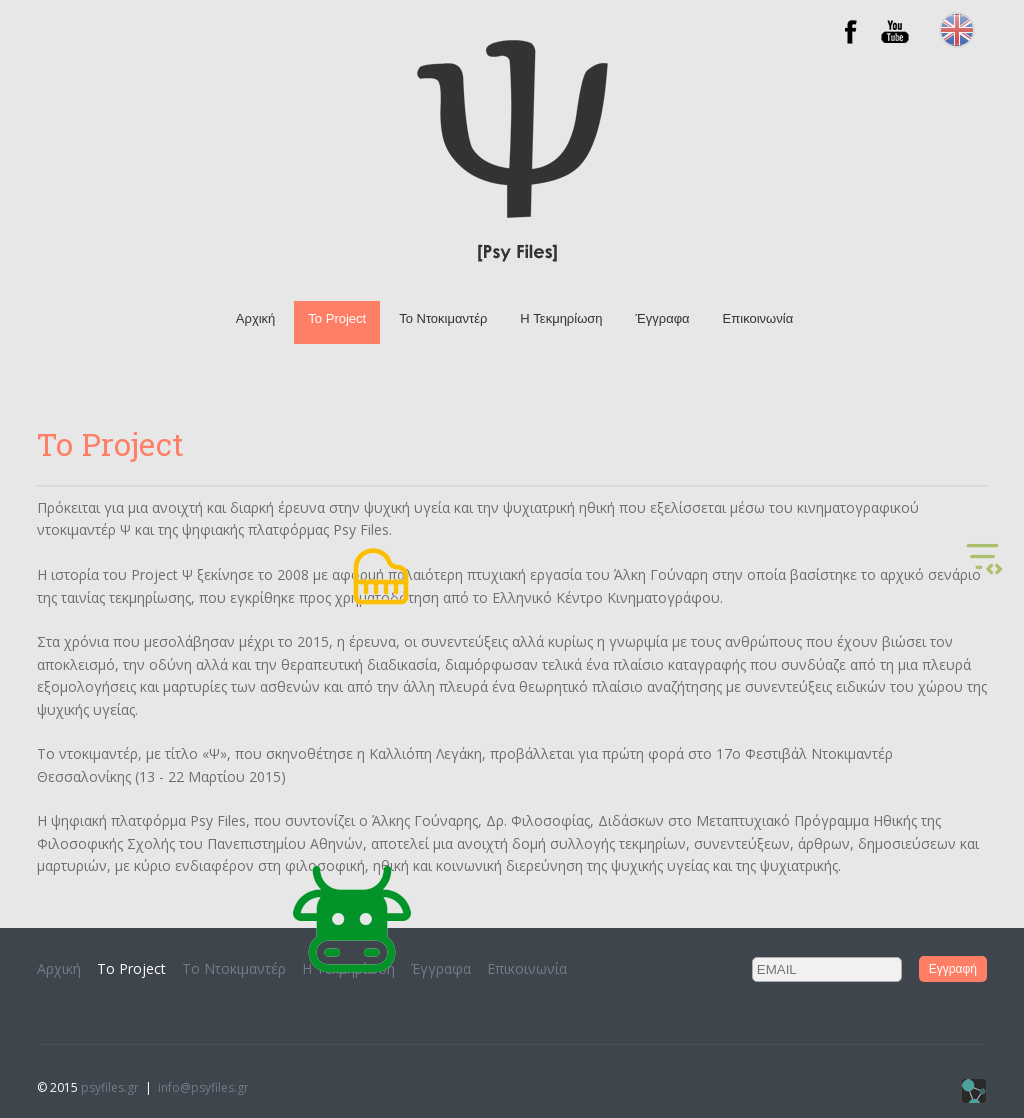 Image resolution: width=1024 pixels, height=1118 pixels. Describe the element at coordinates (352, 921) in the screenshot. I see `indicates dairy or farm-related content` at that location.